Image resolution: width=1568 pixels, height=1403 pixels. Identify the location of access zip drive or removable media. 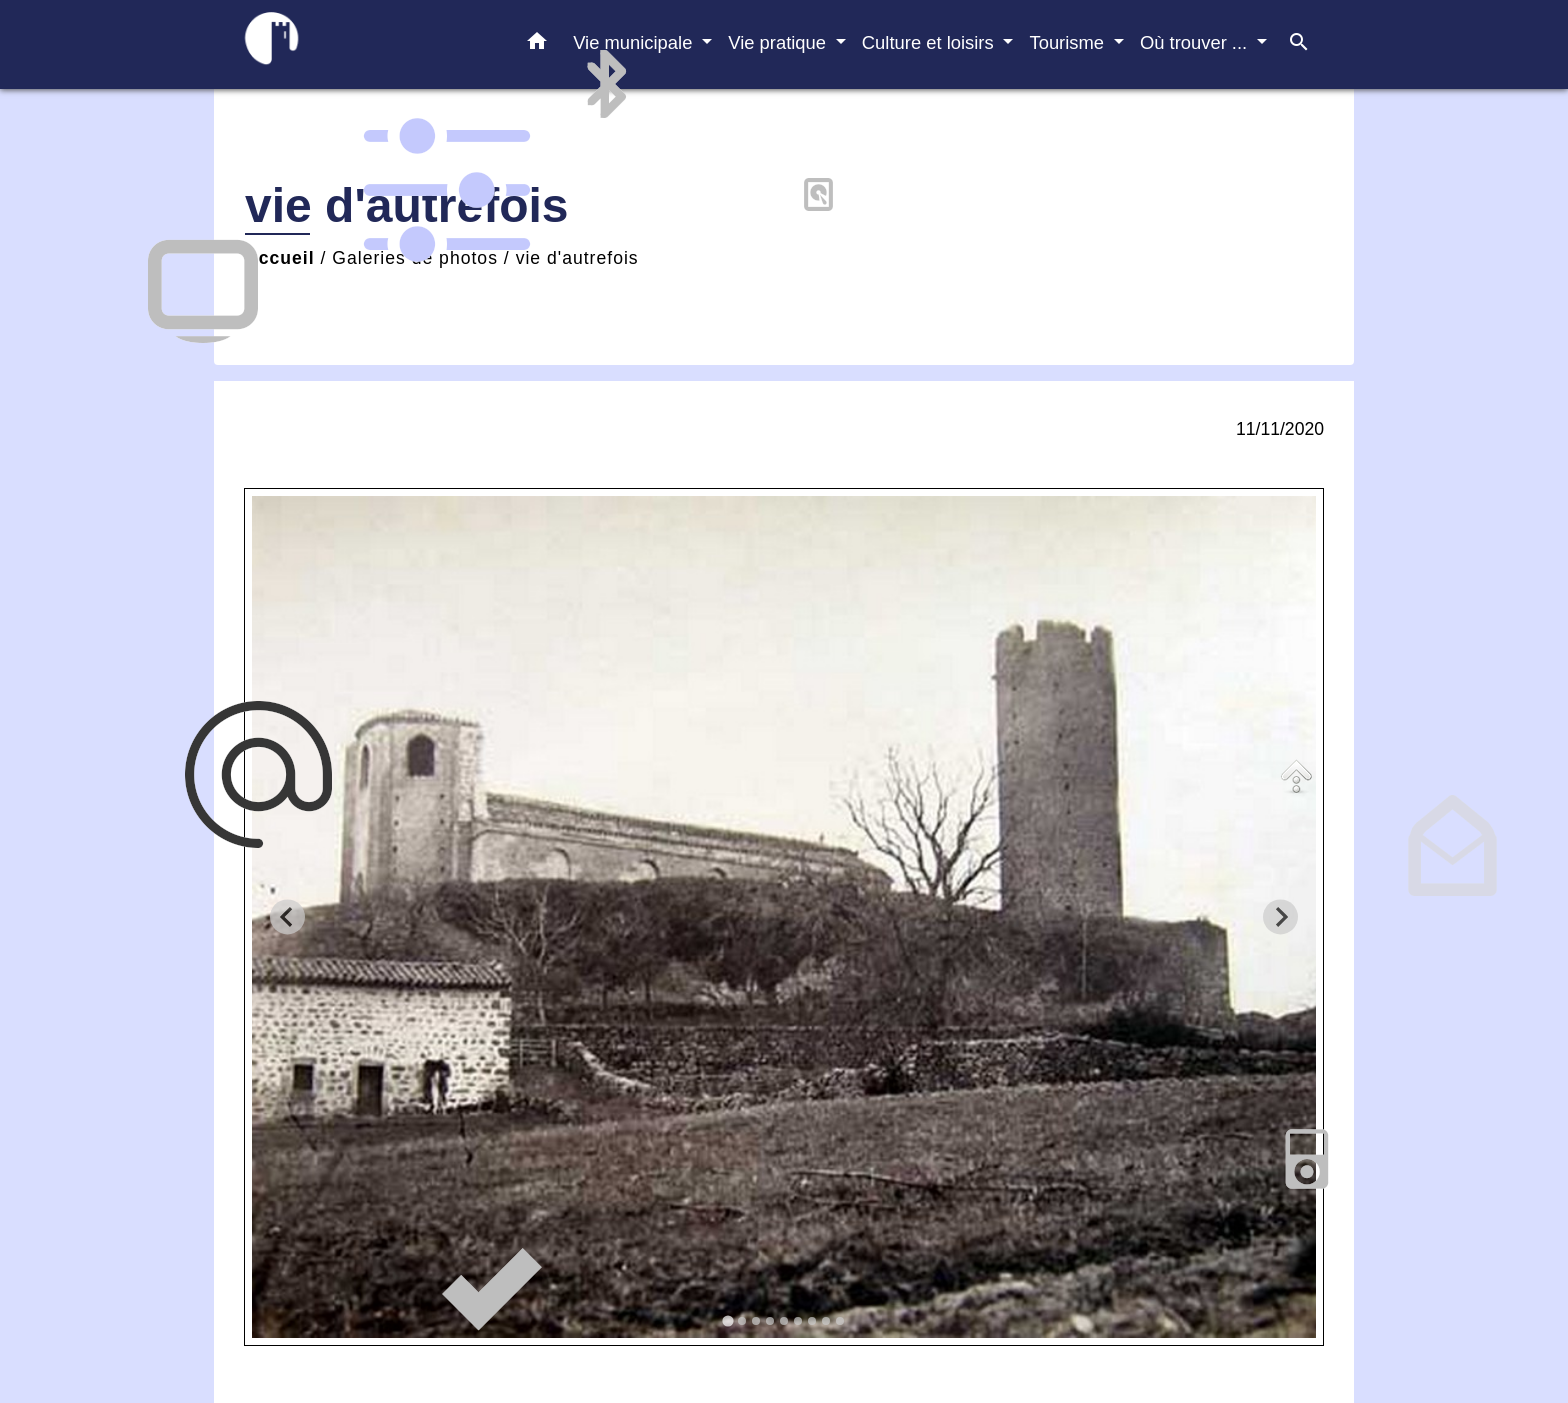
(818, 194).